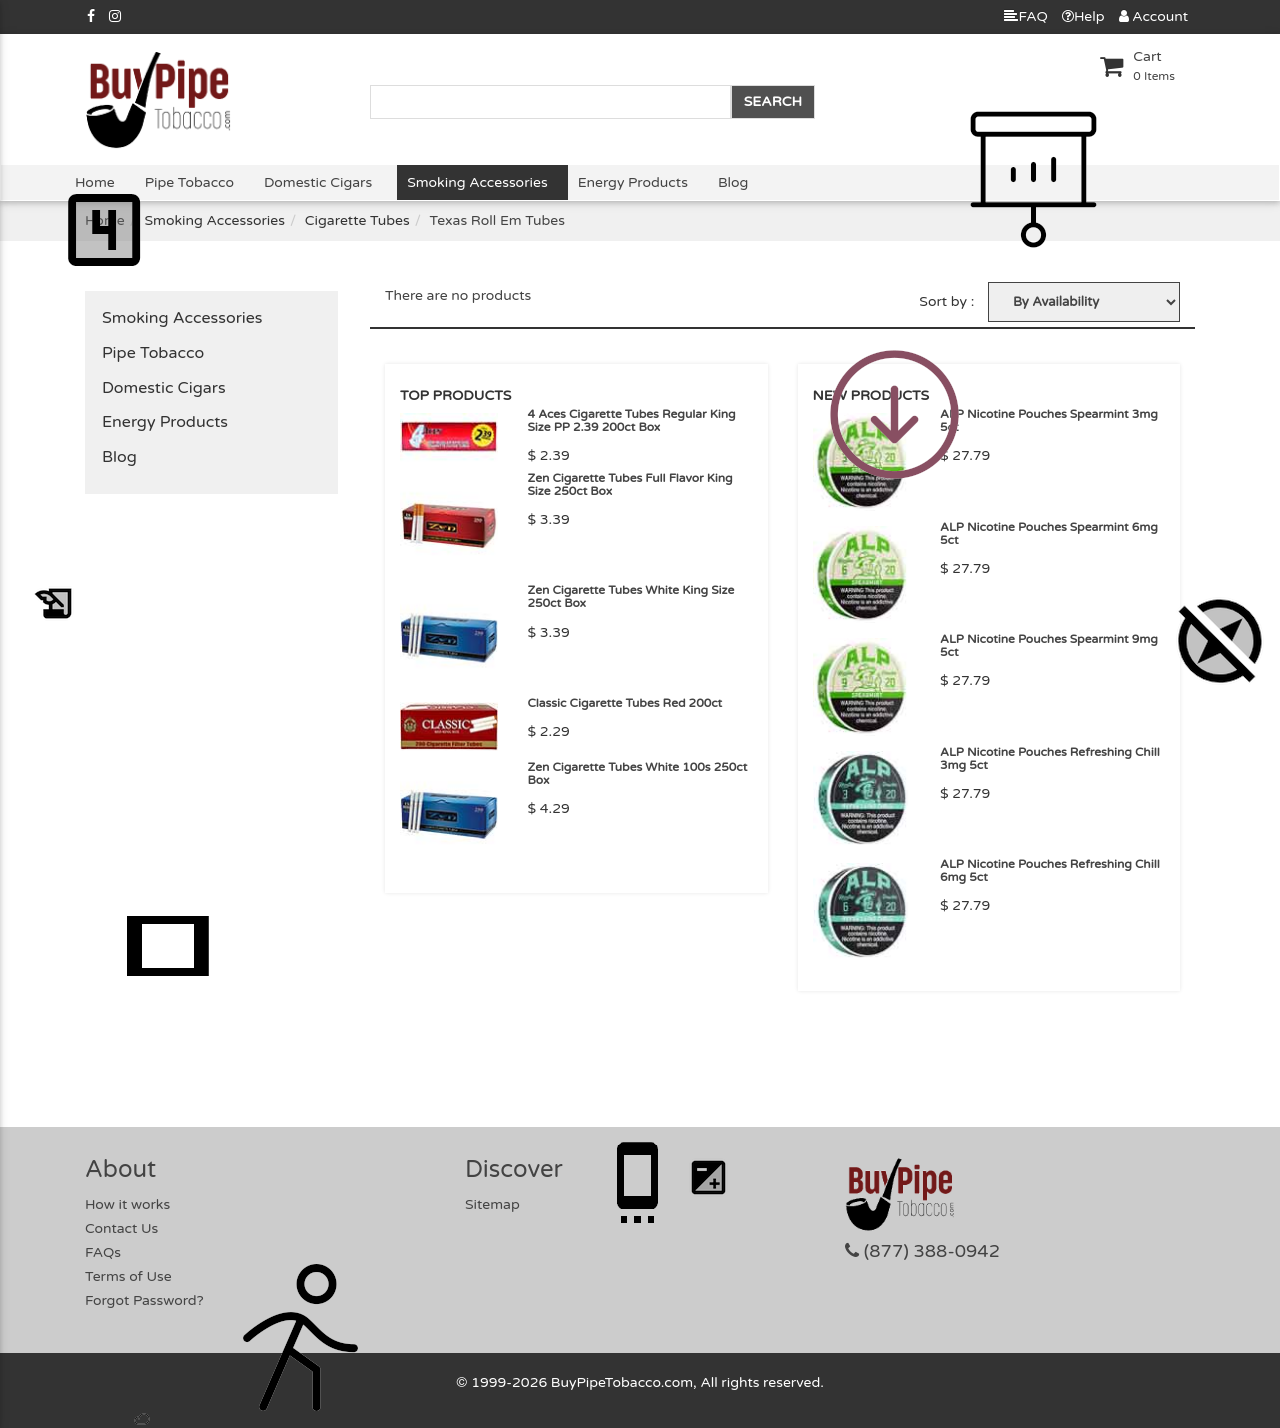 This screenshot has width=1280, height=1428. I want to click on access cloud storage, so click(142, 1419).